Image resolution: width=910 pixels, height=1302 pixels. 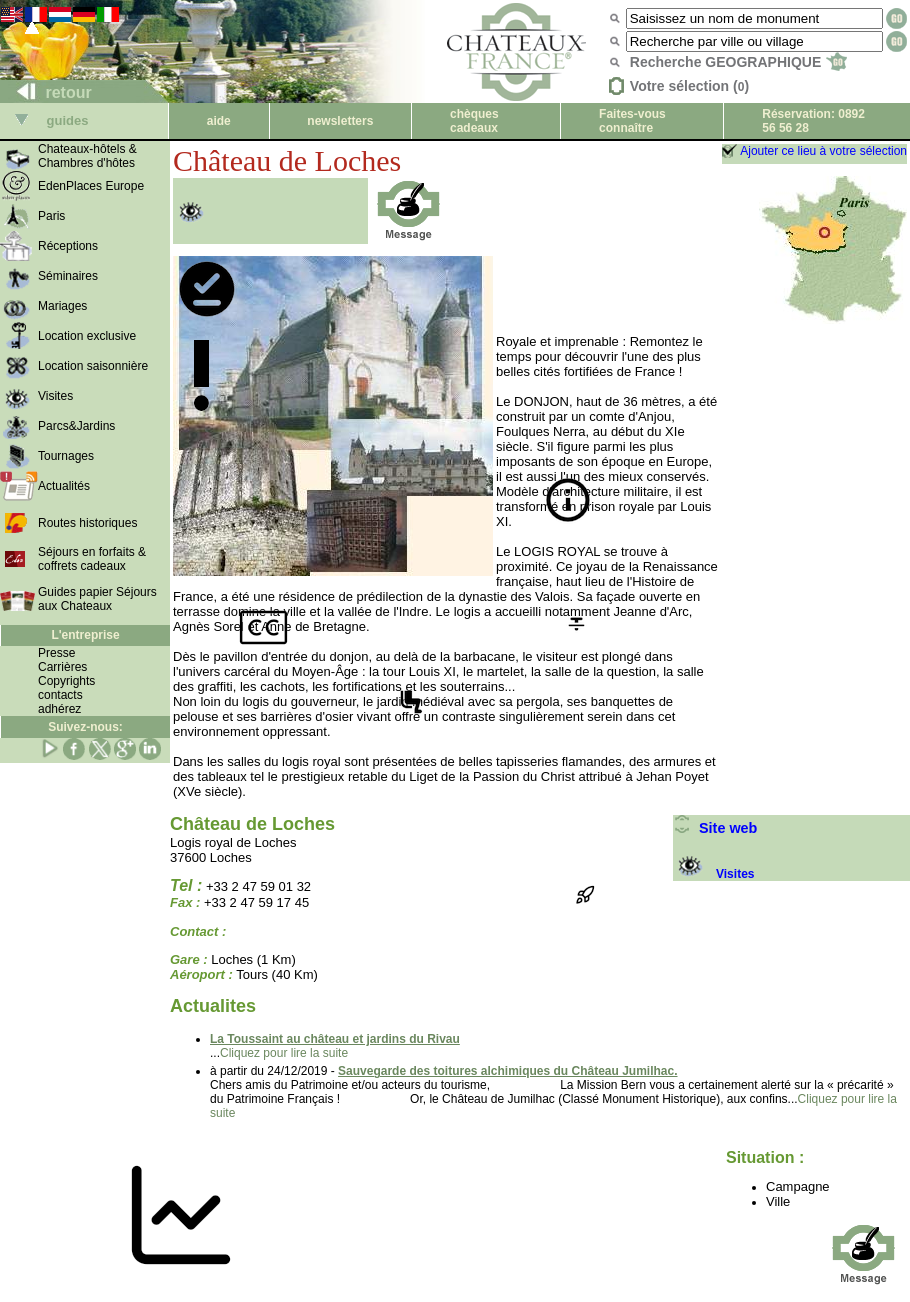 What do you see at coordinates (263, 627) in the screenshot?
I see `enable closed captions for video content` at bounding box center [263, 627].